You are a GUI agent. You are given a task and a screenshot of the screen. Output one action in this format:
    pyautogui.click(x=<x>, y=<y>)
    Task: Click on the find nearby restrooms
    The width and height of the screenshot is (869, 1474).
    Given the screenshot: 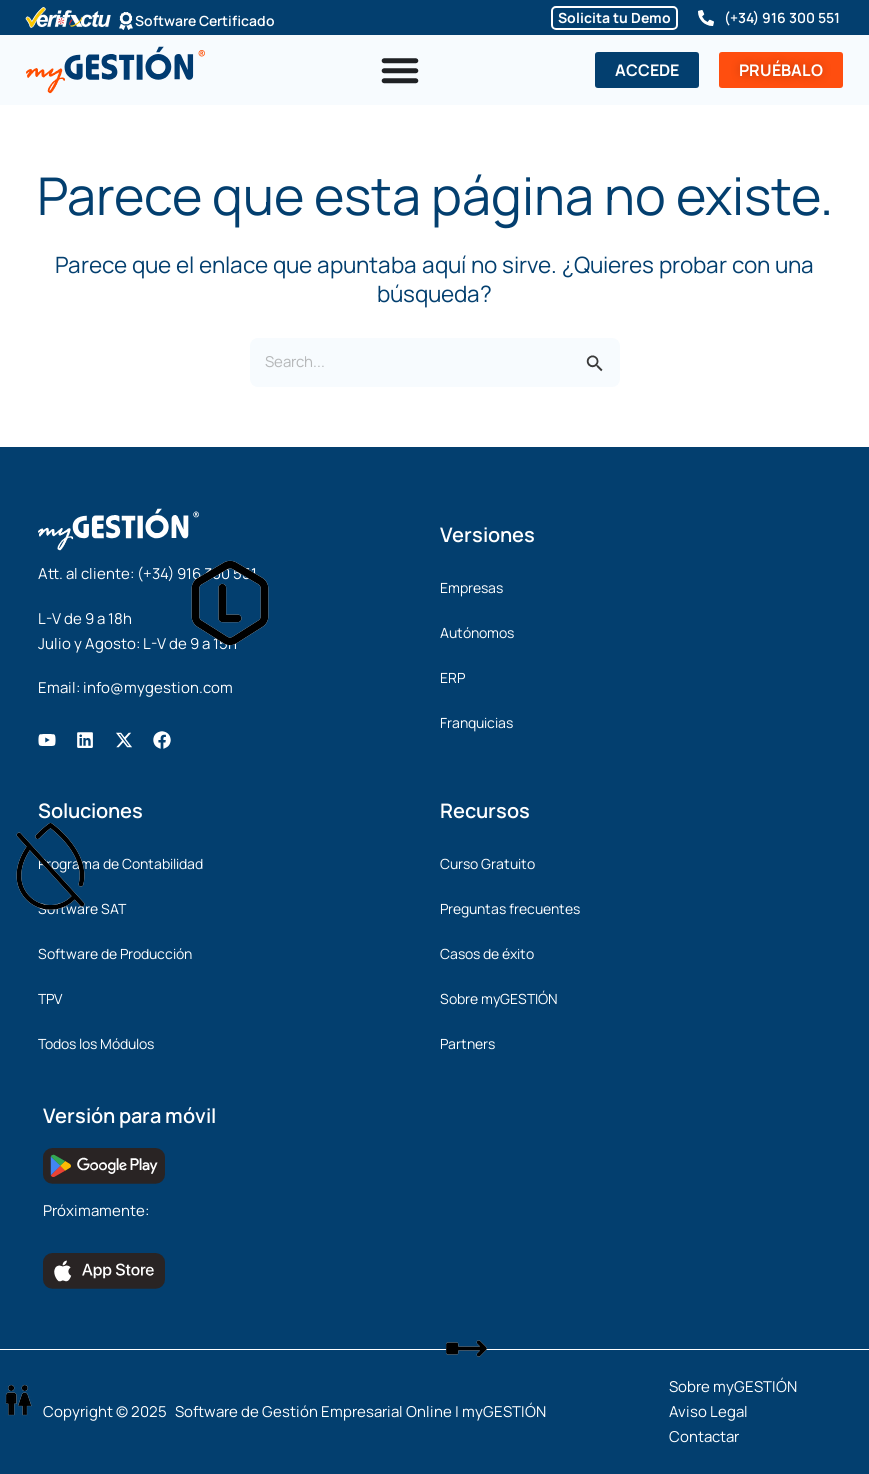 What is the action you would take?
    pyautogui.click(x=18, y=1400)
    